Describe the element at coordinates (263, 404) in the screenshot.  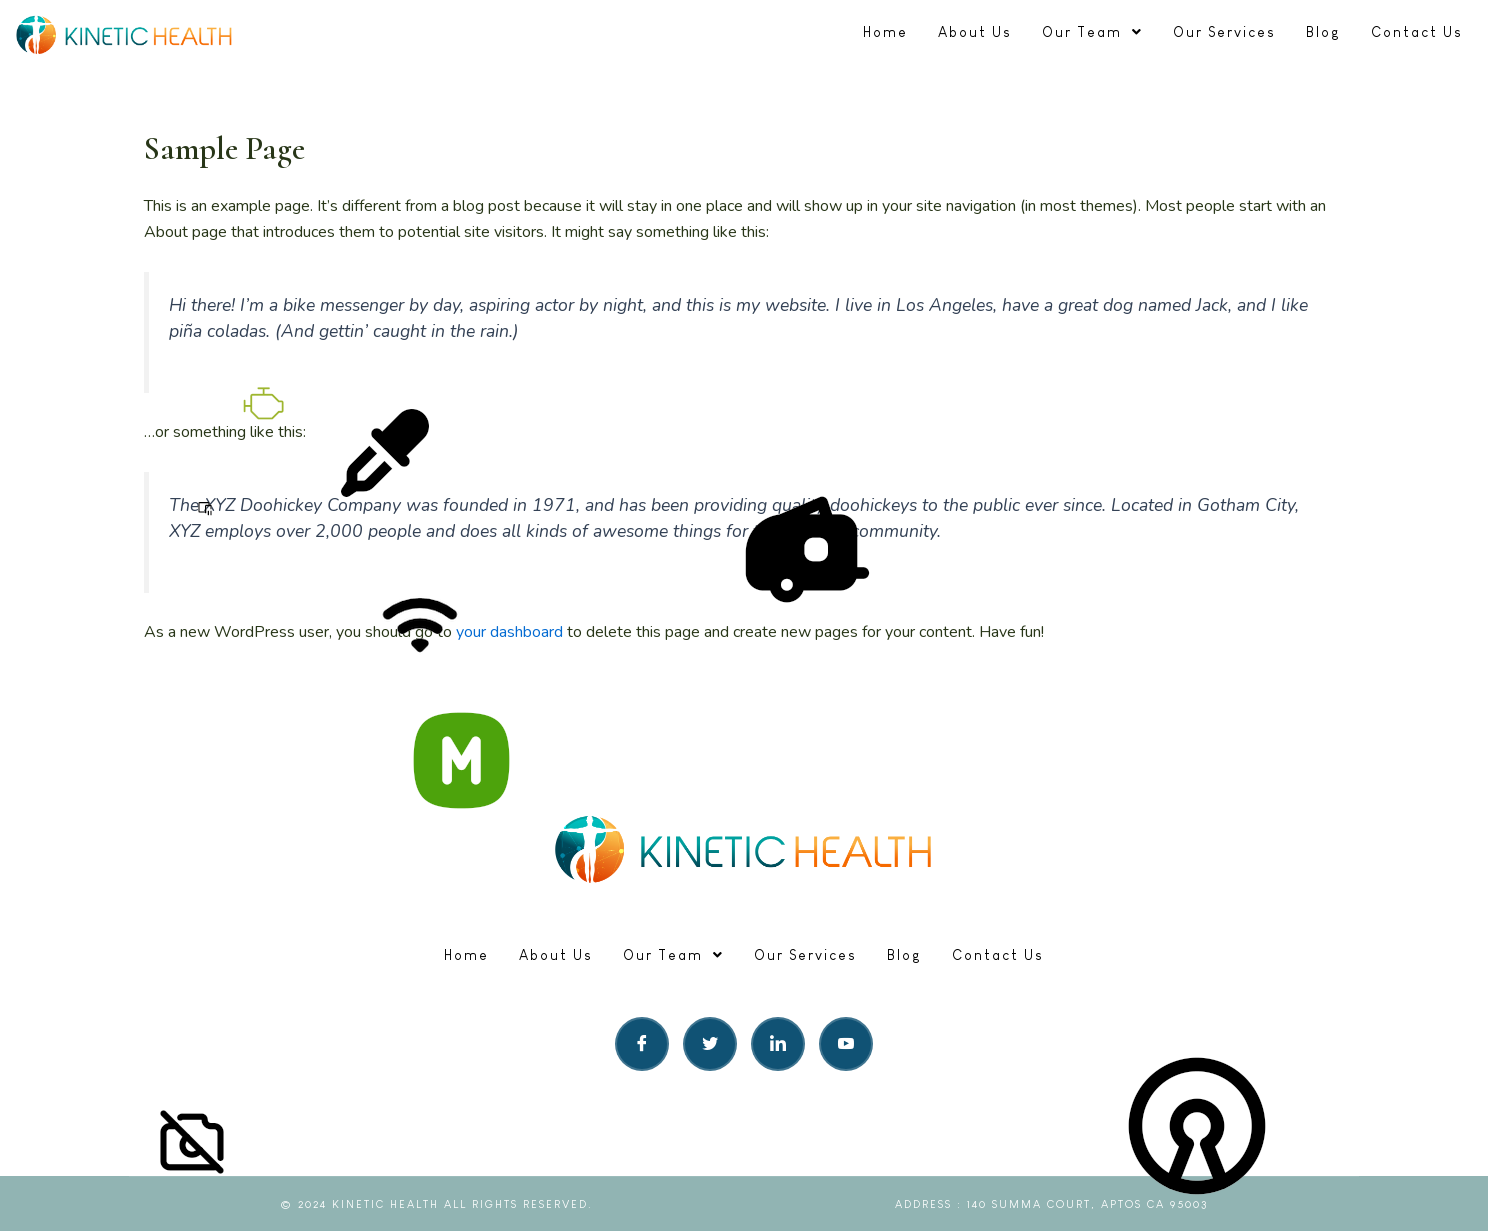
I see `view engine or vehicle diagnostics` at that location.